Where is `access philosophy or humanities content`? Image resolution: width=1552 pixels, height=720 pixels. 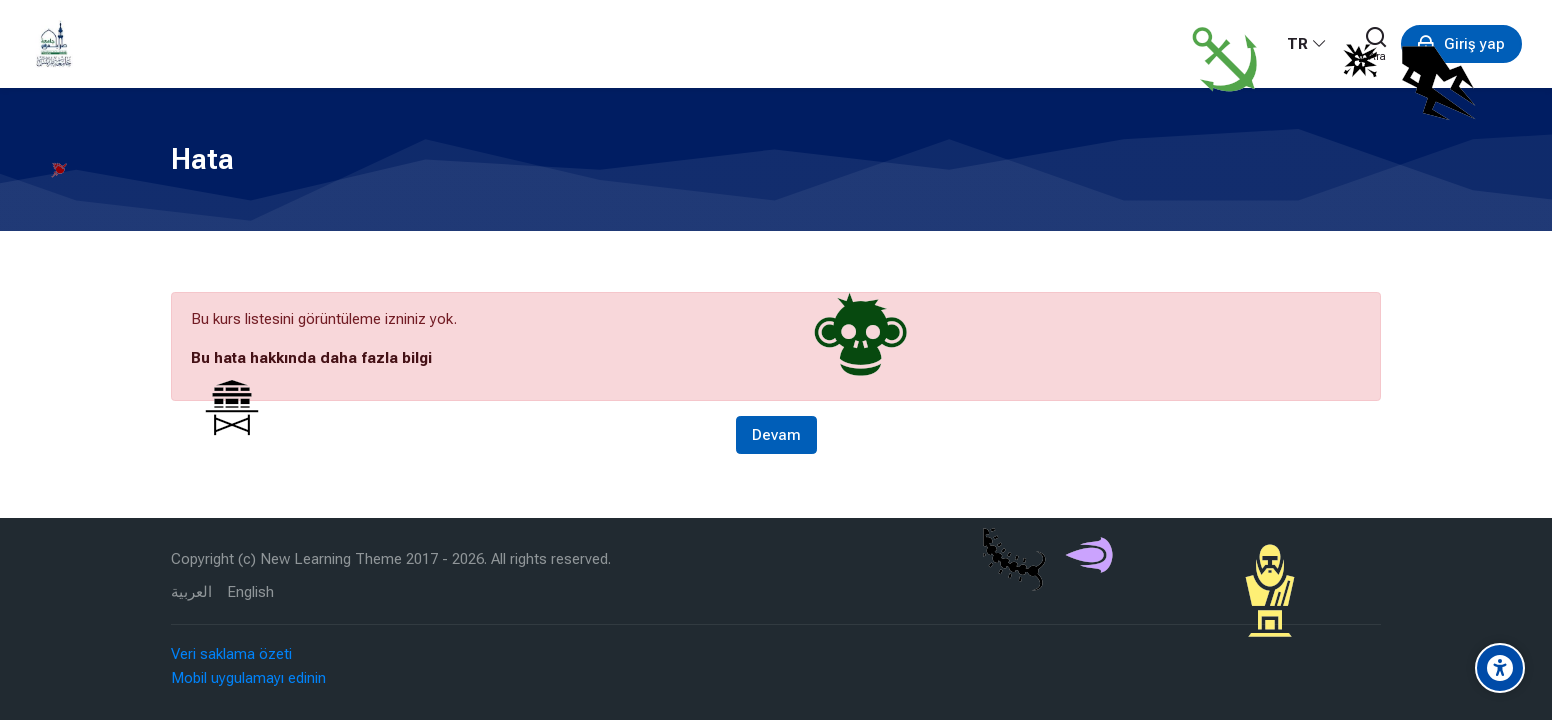
access philosophy or humanities content is located at coordinates (1270, 589).